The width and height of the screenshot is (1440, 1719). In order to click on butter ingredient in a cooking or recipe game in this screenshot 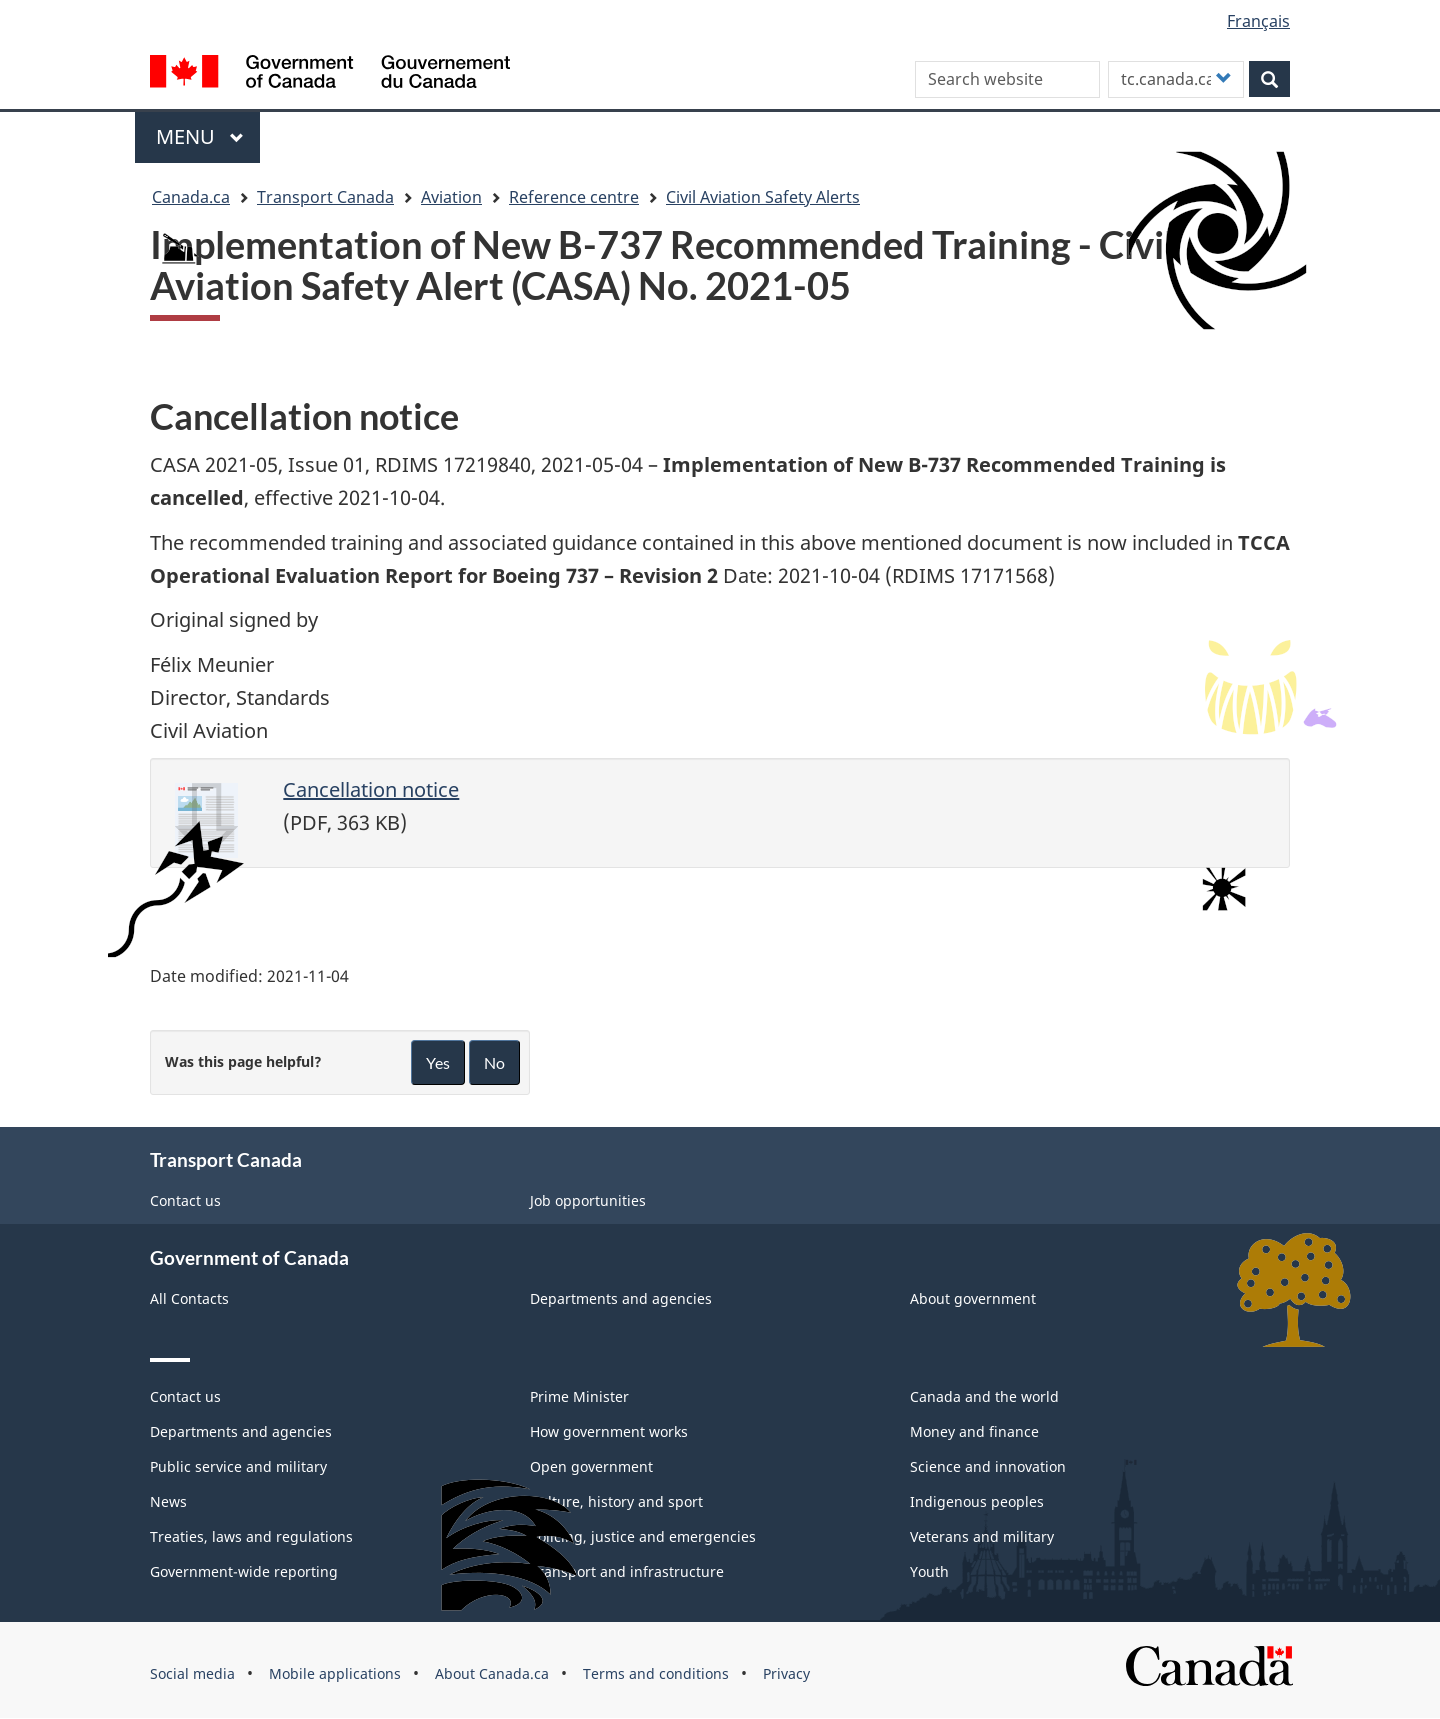, I will do `click(180, 248)`.